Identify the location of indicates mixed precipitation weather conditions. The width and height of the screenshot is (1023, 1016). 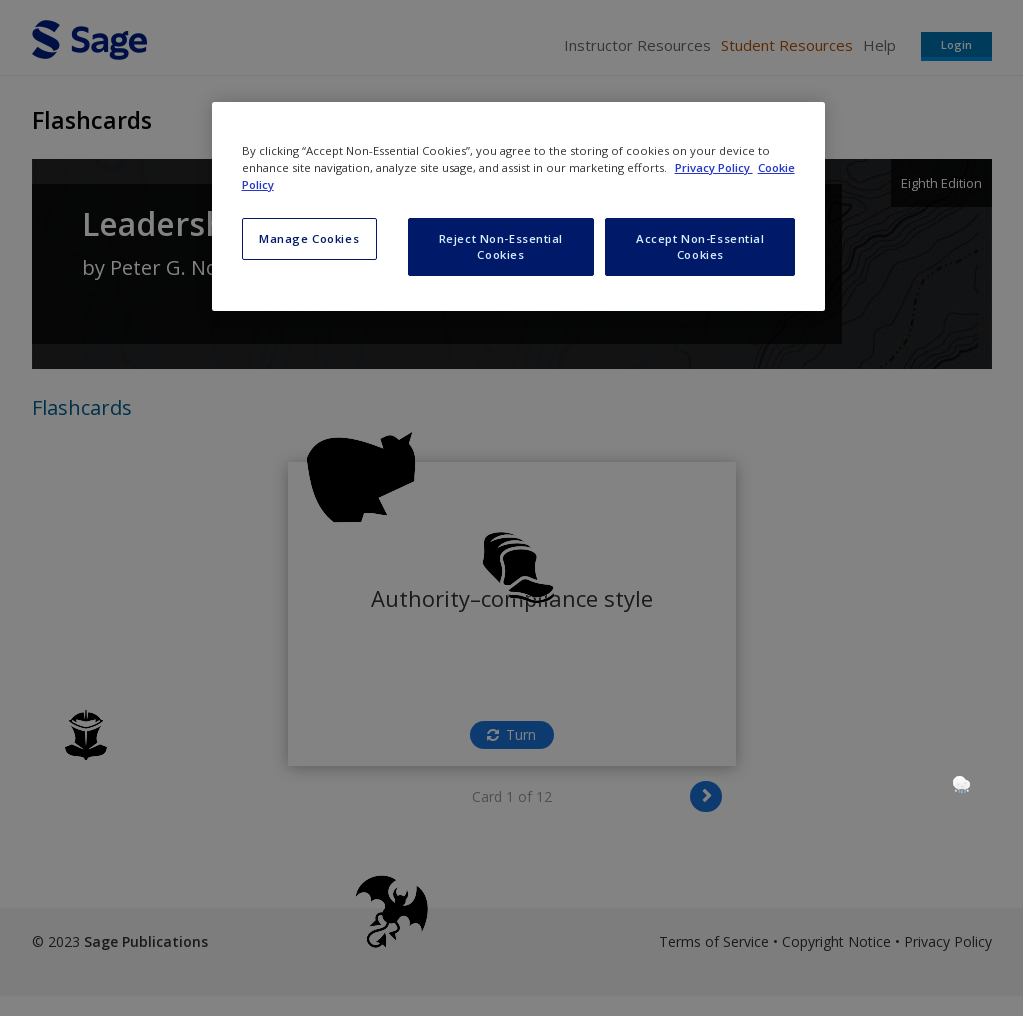
(961, 784).